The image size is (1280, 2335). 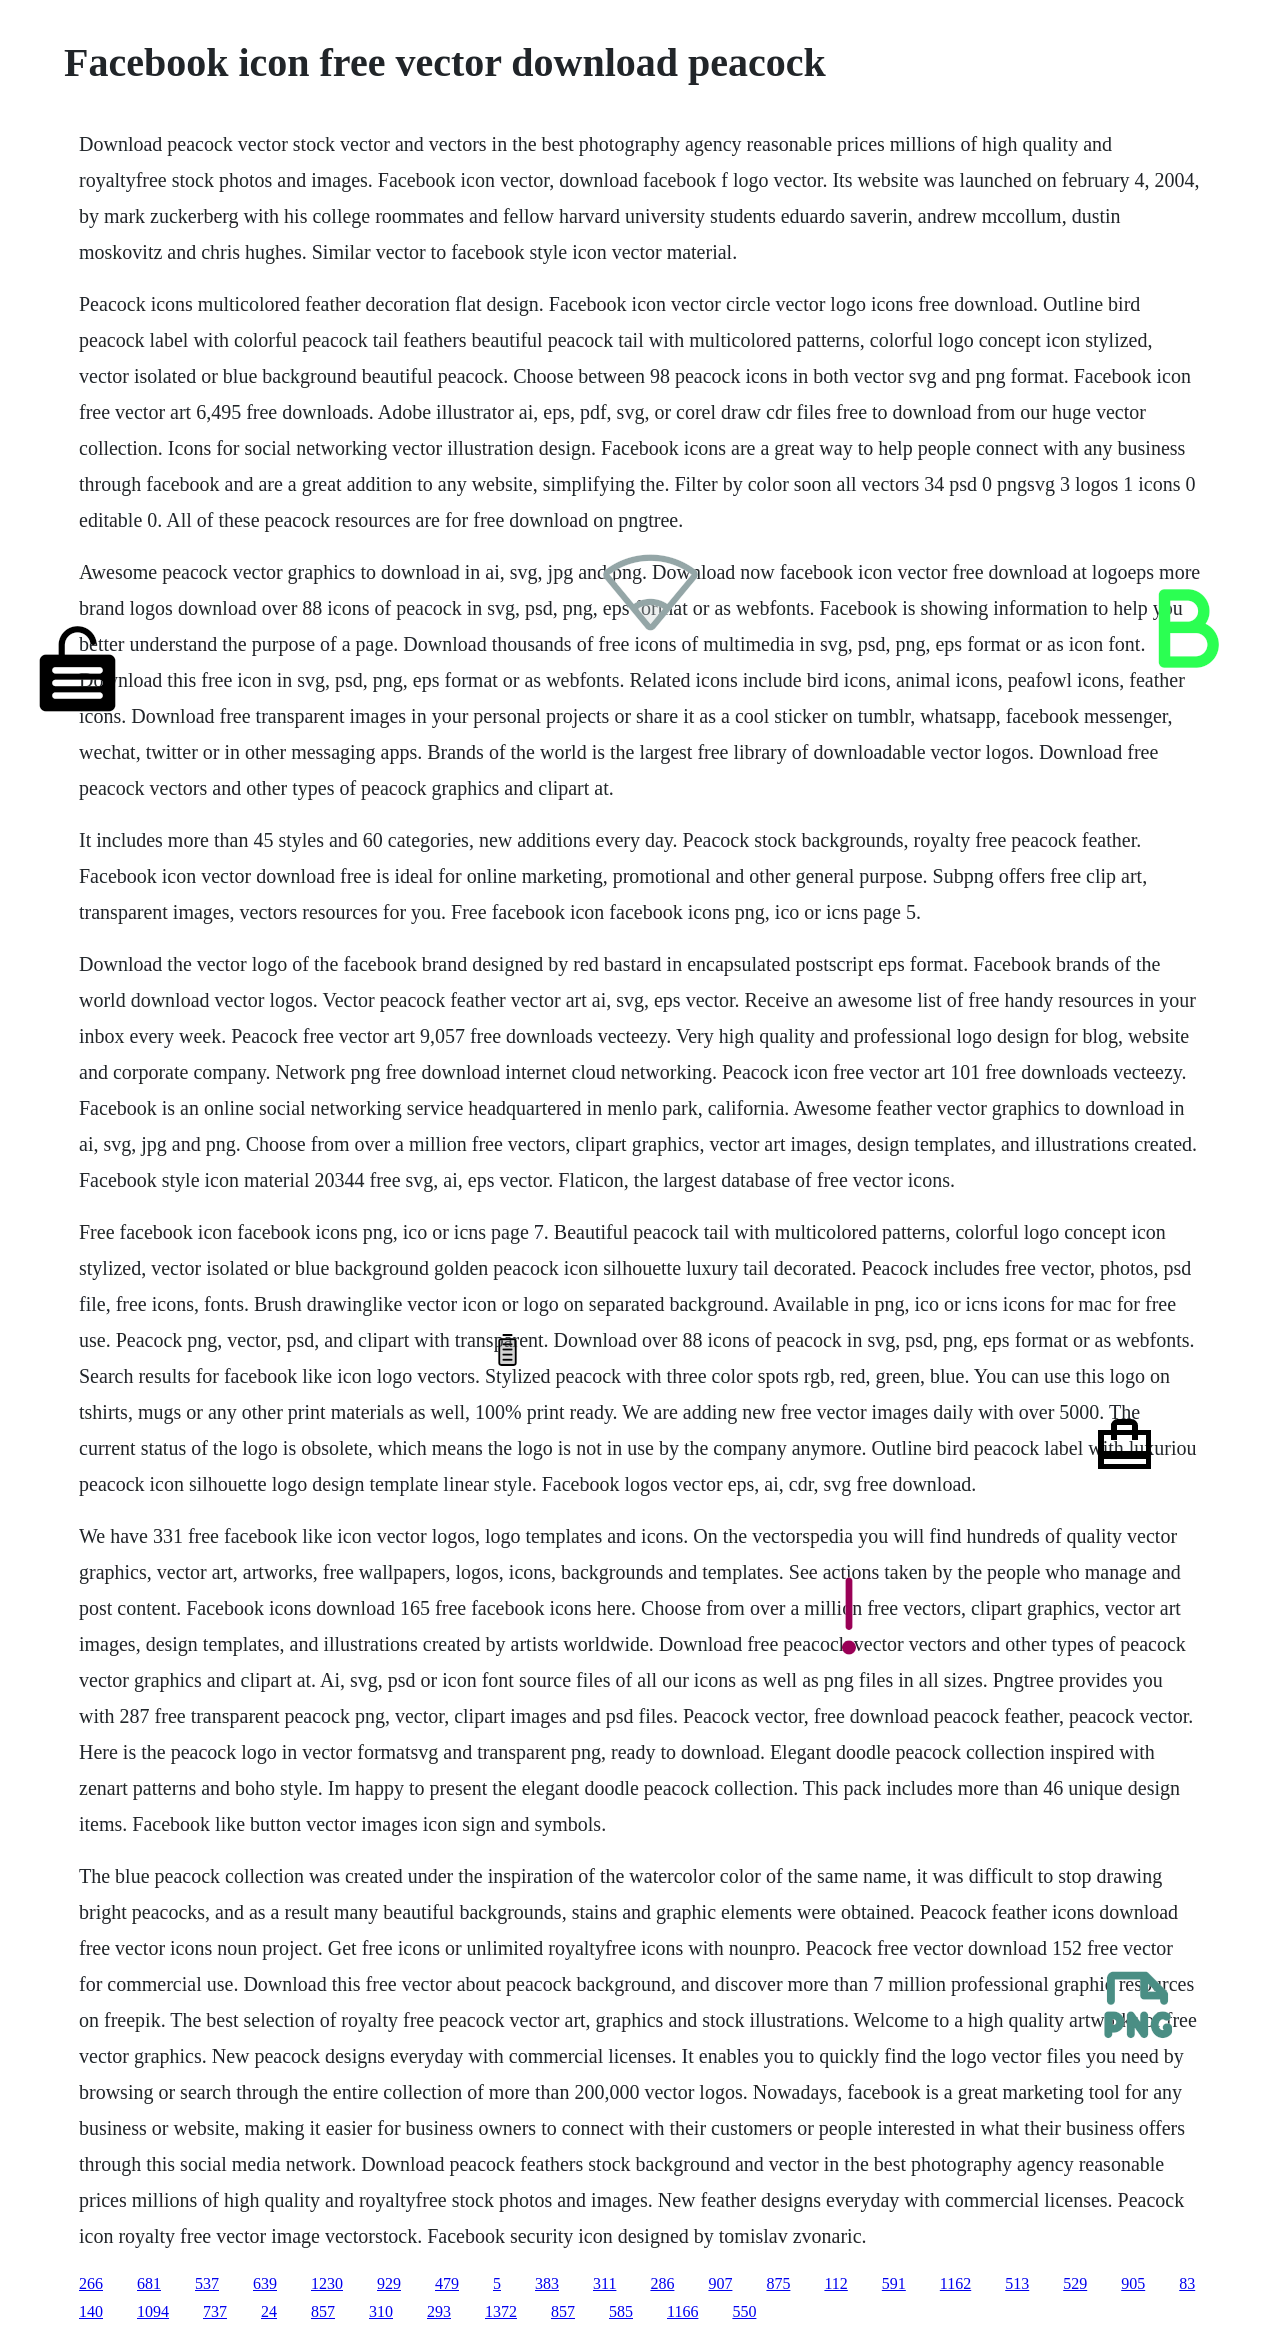 I want to click on access travel documents or itinerary, so click(x=1124, y=1445).